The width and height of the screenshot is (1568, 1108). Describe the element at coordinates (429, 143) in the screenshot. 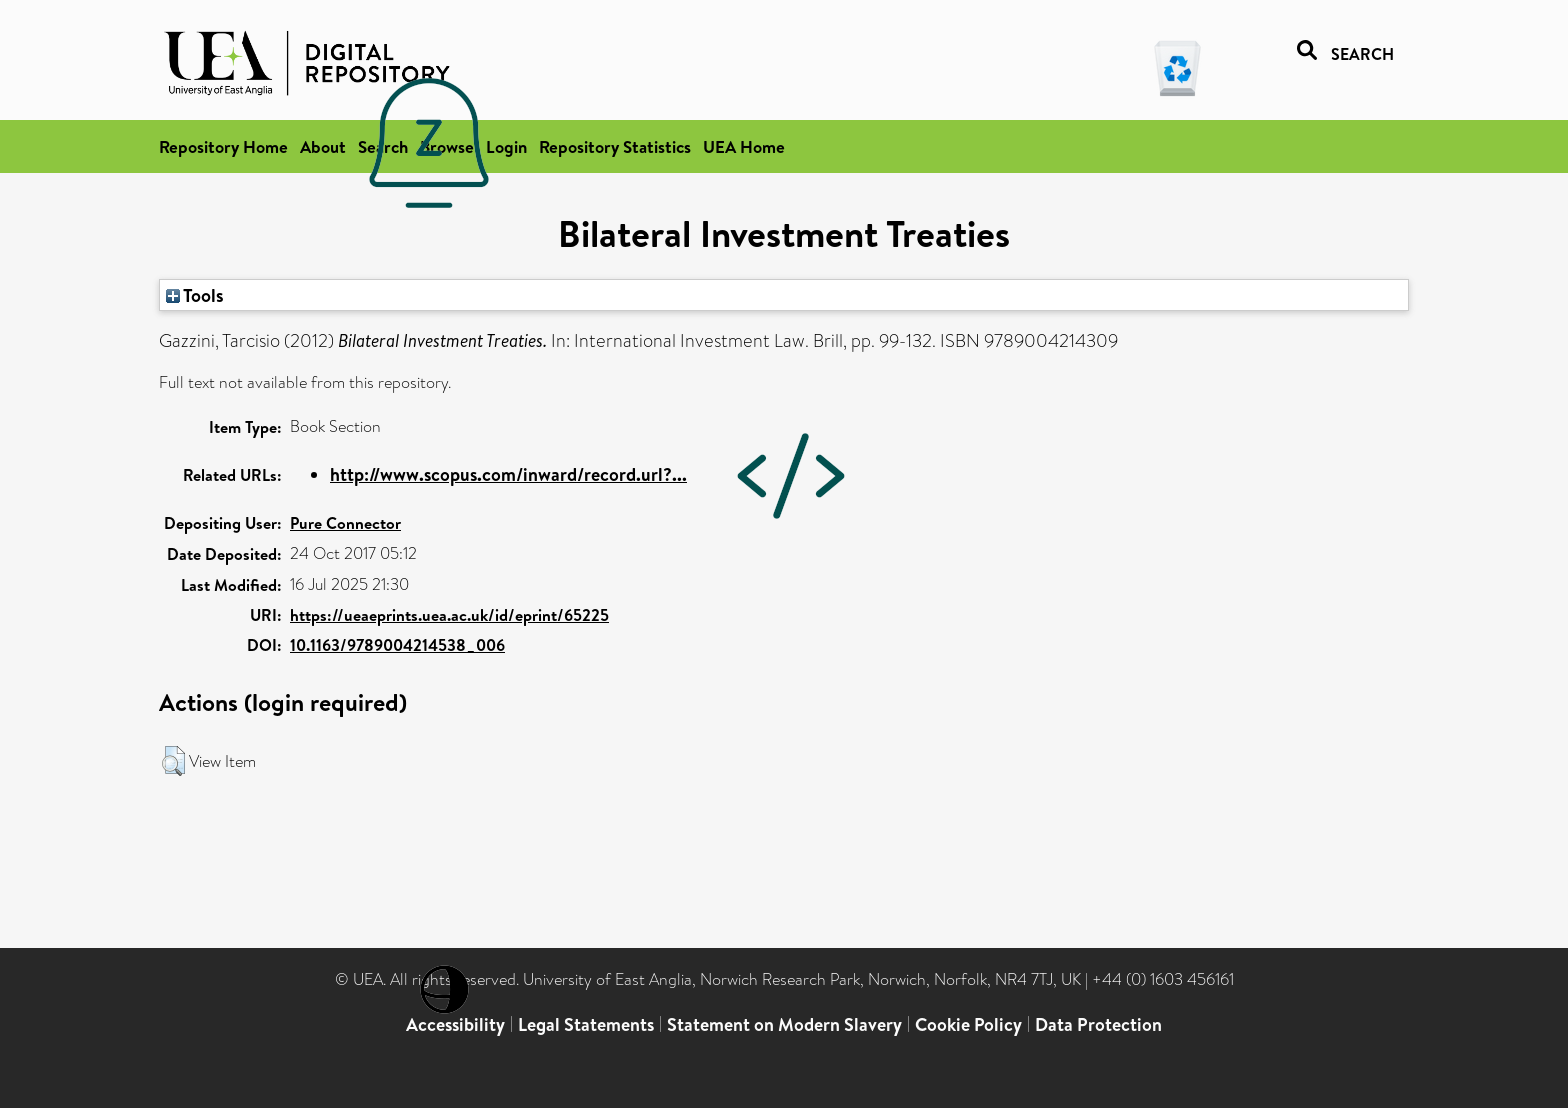

I see `snooze notifications` at that location.